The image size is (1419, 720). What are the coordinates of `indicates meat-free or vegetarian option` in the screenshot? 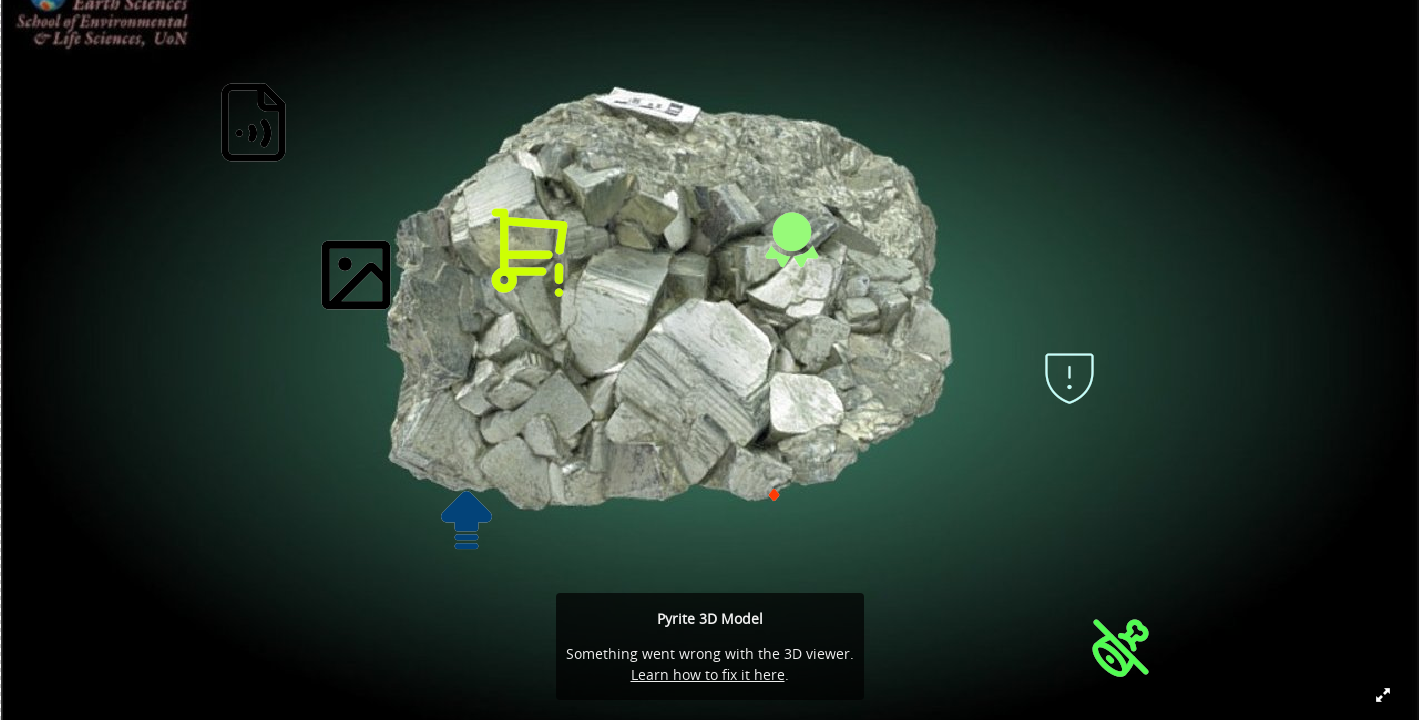 It's located at (1121, 647).